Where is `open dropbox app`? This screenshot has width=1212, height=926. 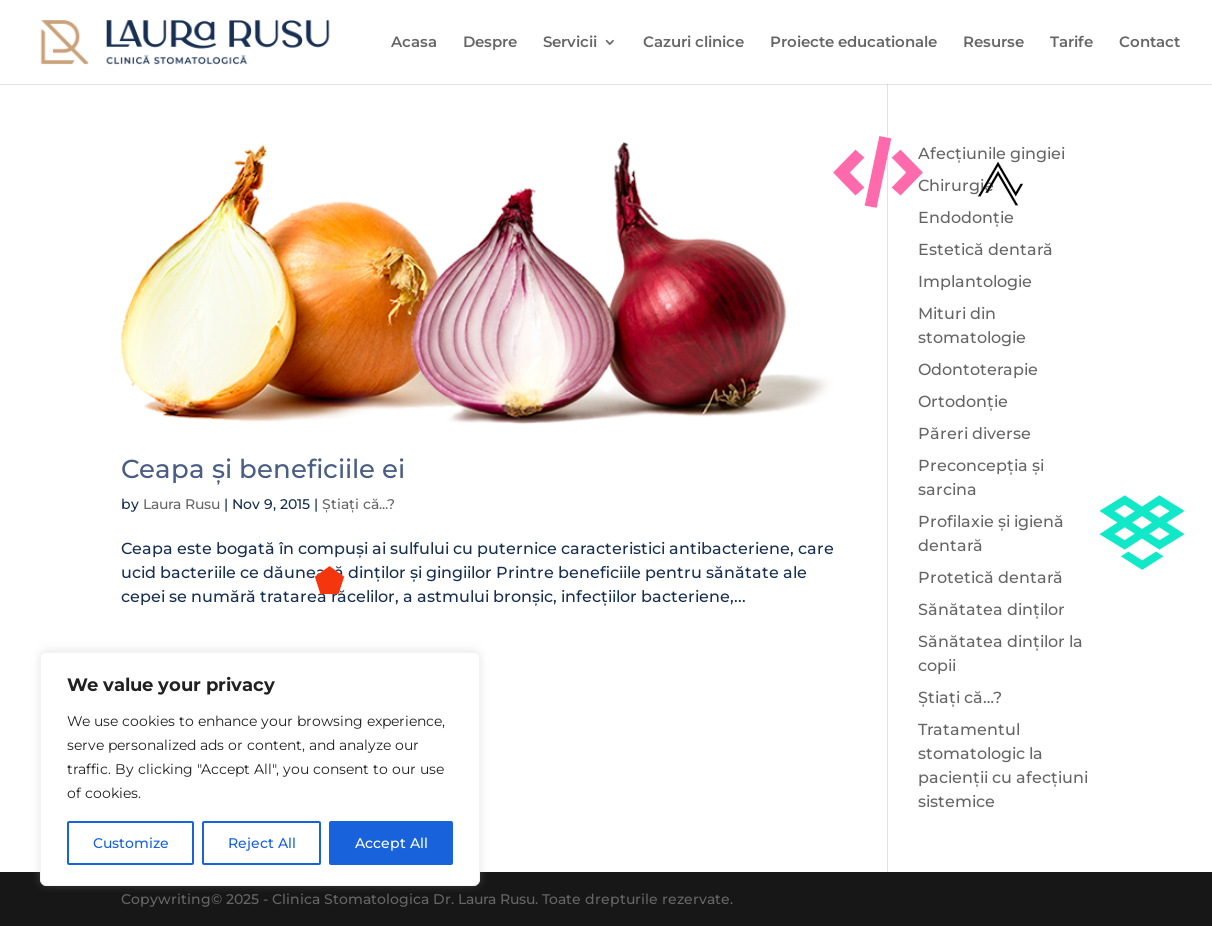 open dropbox app is located at coordinates (1142, 530).